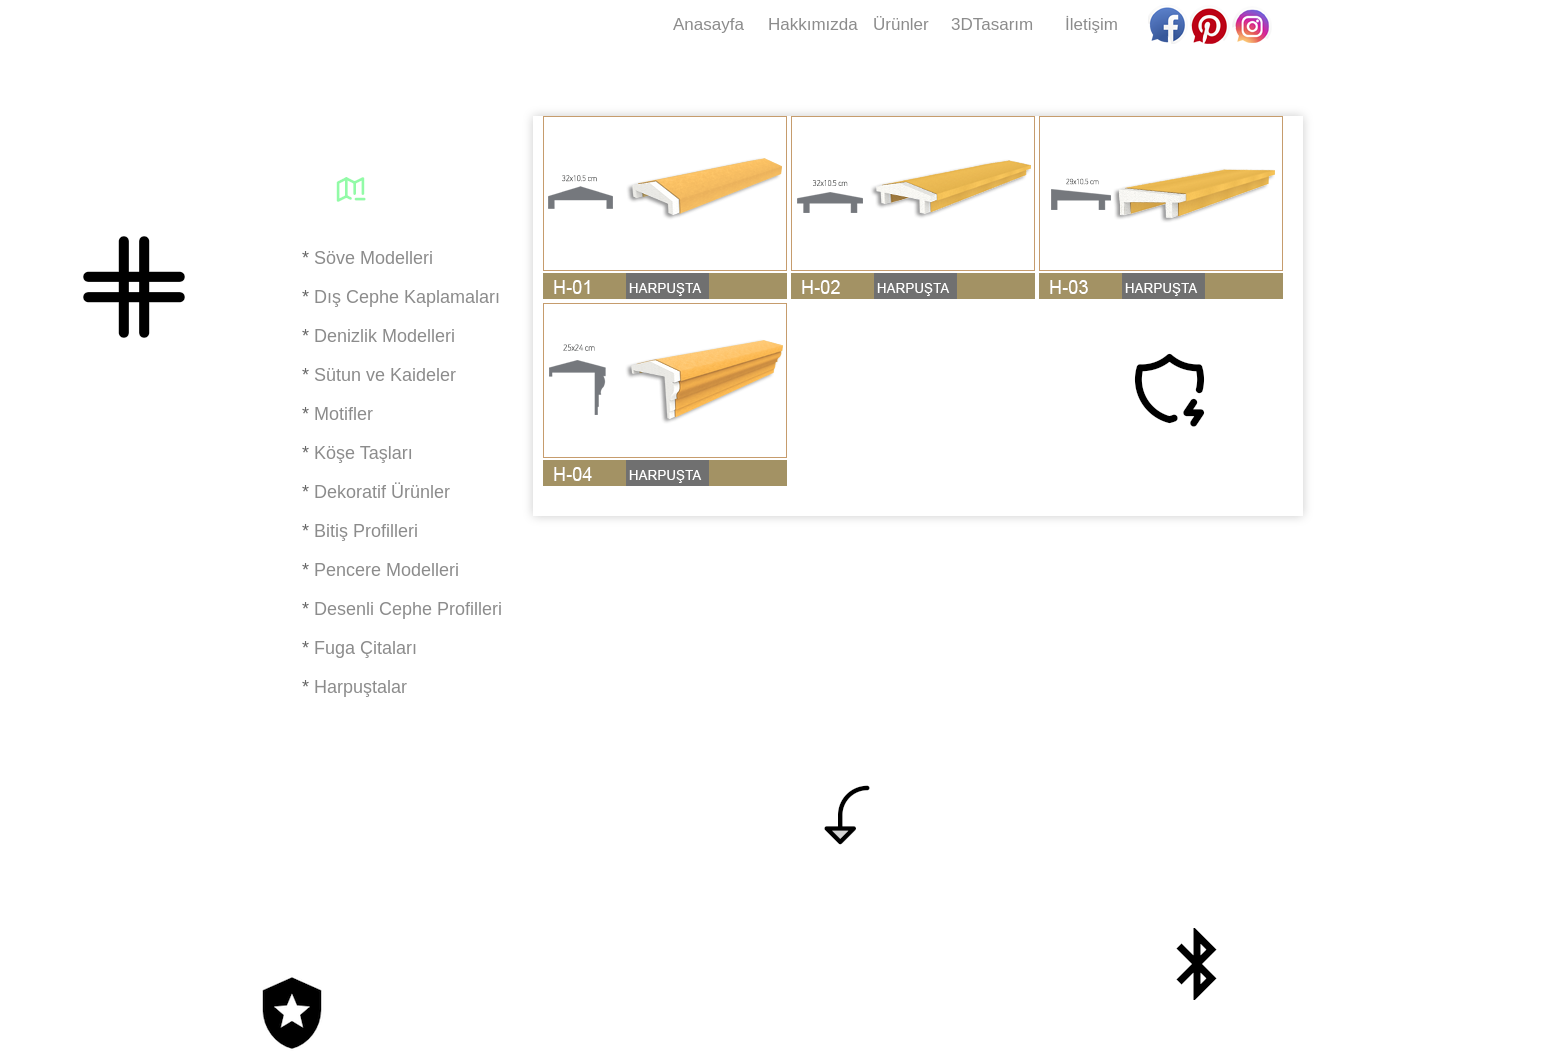 This screenshot has width=1568, height=1064. What do you see at coordinates (847, 815) in the screenshot?
I see `go back and down in navigation` at bounding box center [847, 815].